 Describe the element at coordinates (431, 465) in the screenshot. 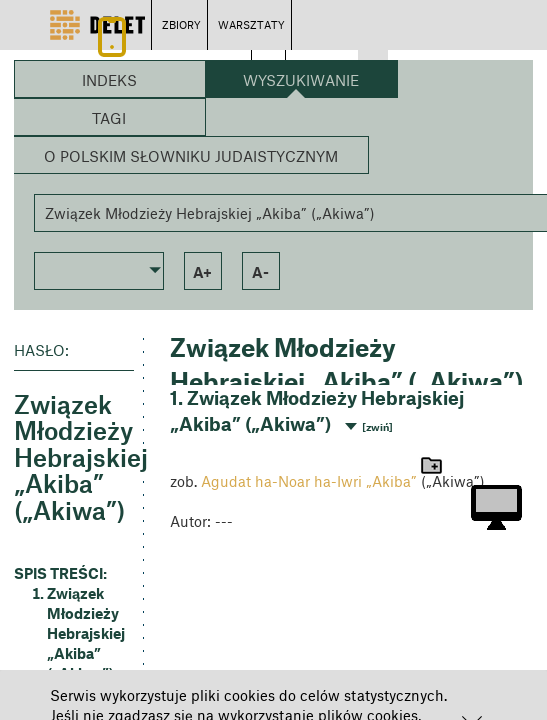

I see `create a new folder` at that location.